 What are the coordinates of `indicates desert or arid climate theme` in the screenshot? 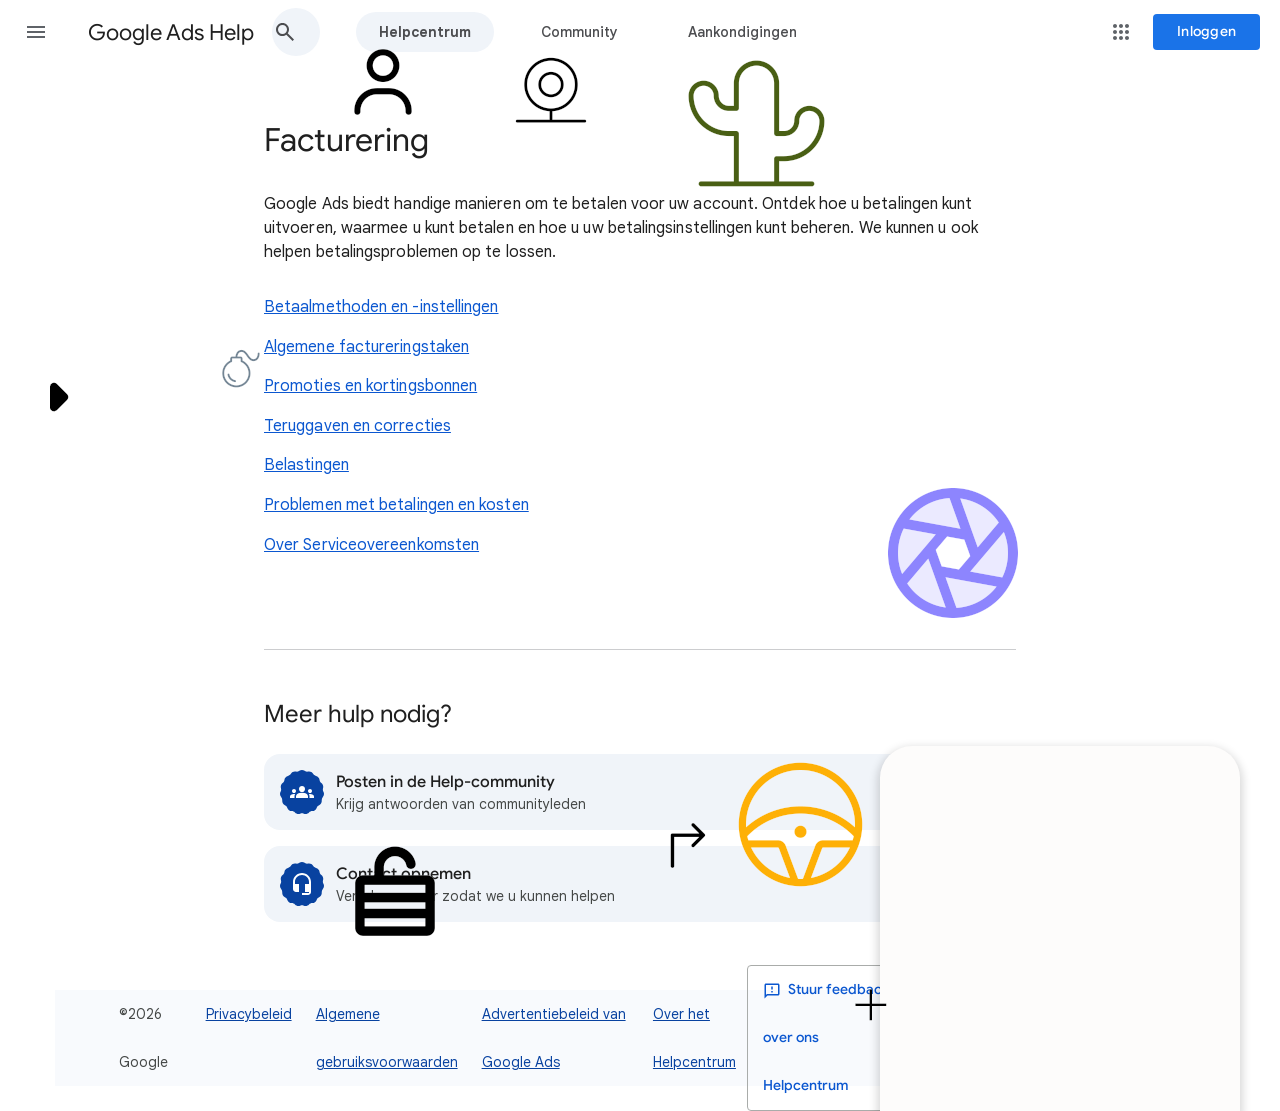 It's located at (756, 128).